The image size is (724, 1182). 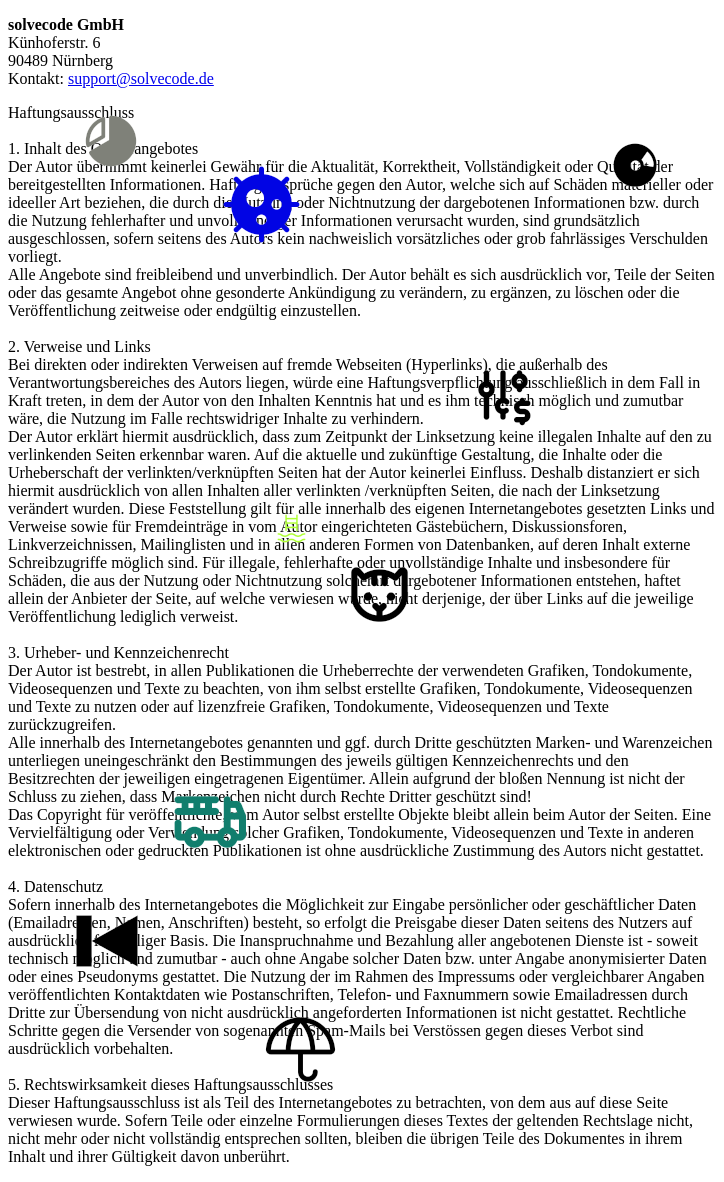 What do you see at coordinates (379, 593) in the screenshot?
I see `view pet-related content or settings` at bounding box center [379, 593].